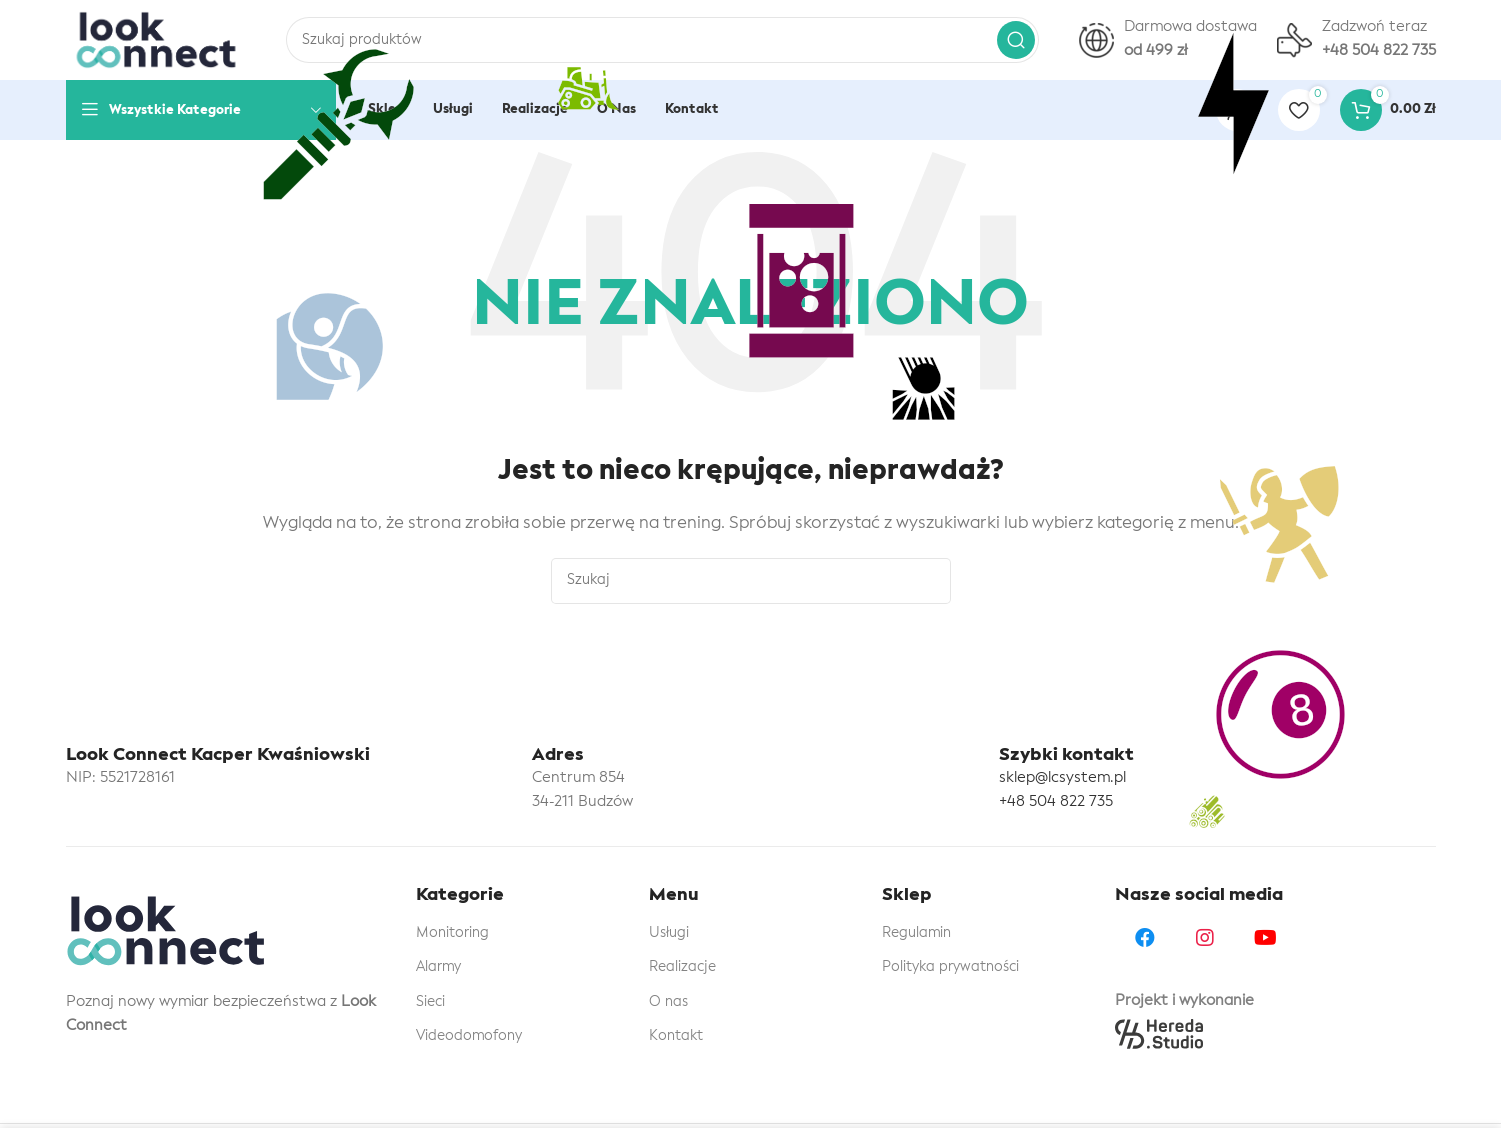 This screenshot has height=1128, width=1501. What do you see at coordinates (923, 388) in the screenshot?
I see `indicates a meteor impact event in gameplay` at bounding box center [923, 388].